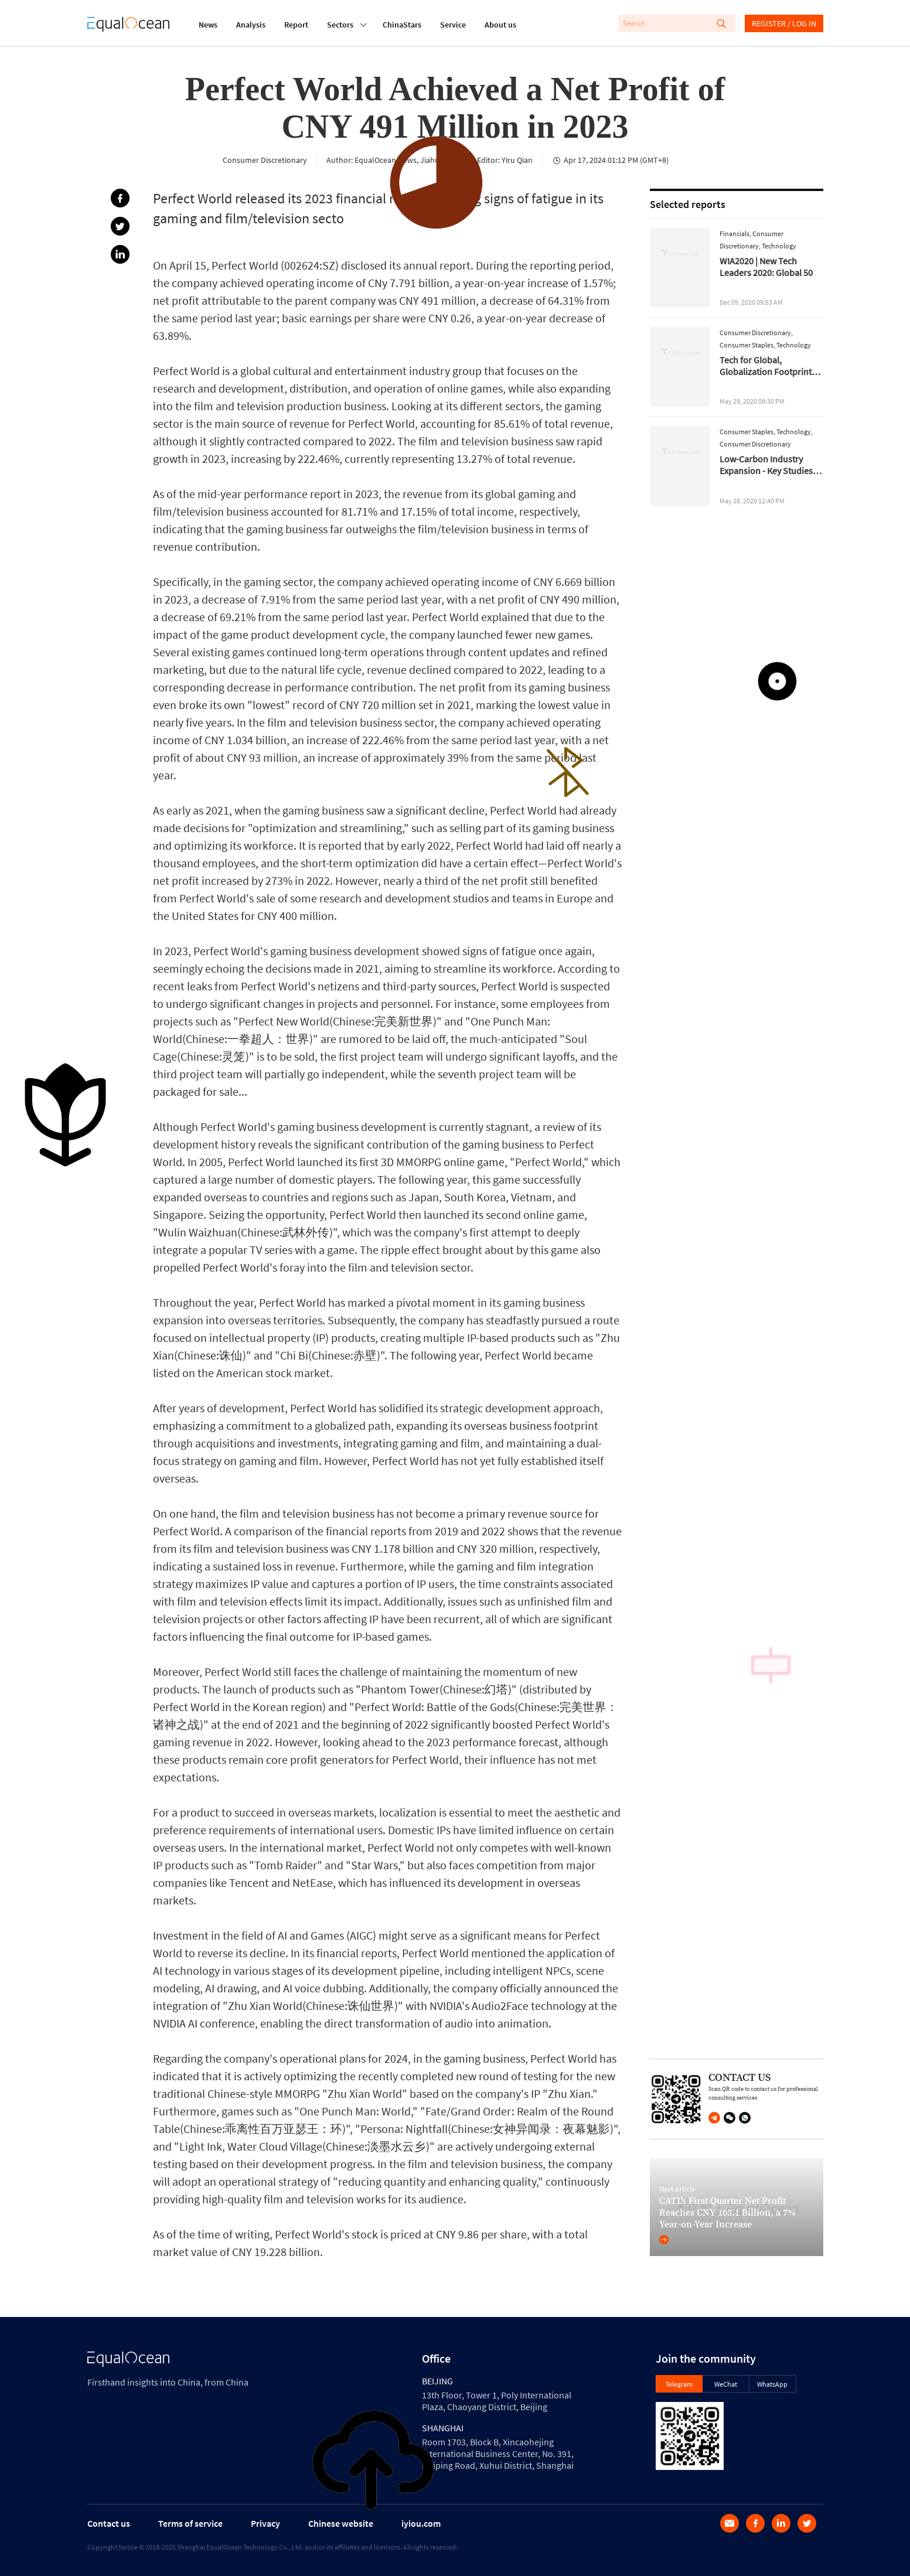 This screenshot has width=910, height=2576. Describe the element at coordinates (771, 1665) in the screenshot. I see `center align object horizontally` at that location.